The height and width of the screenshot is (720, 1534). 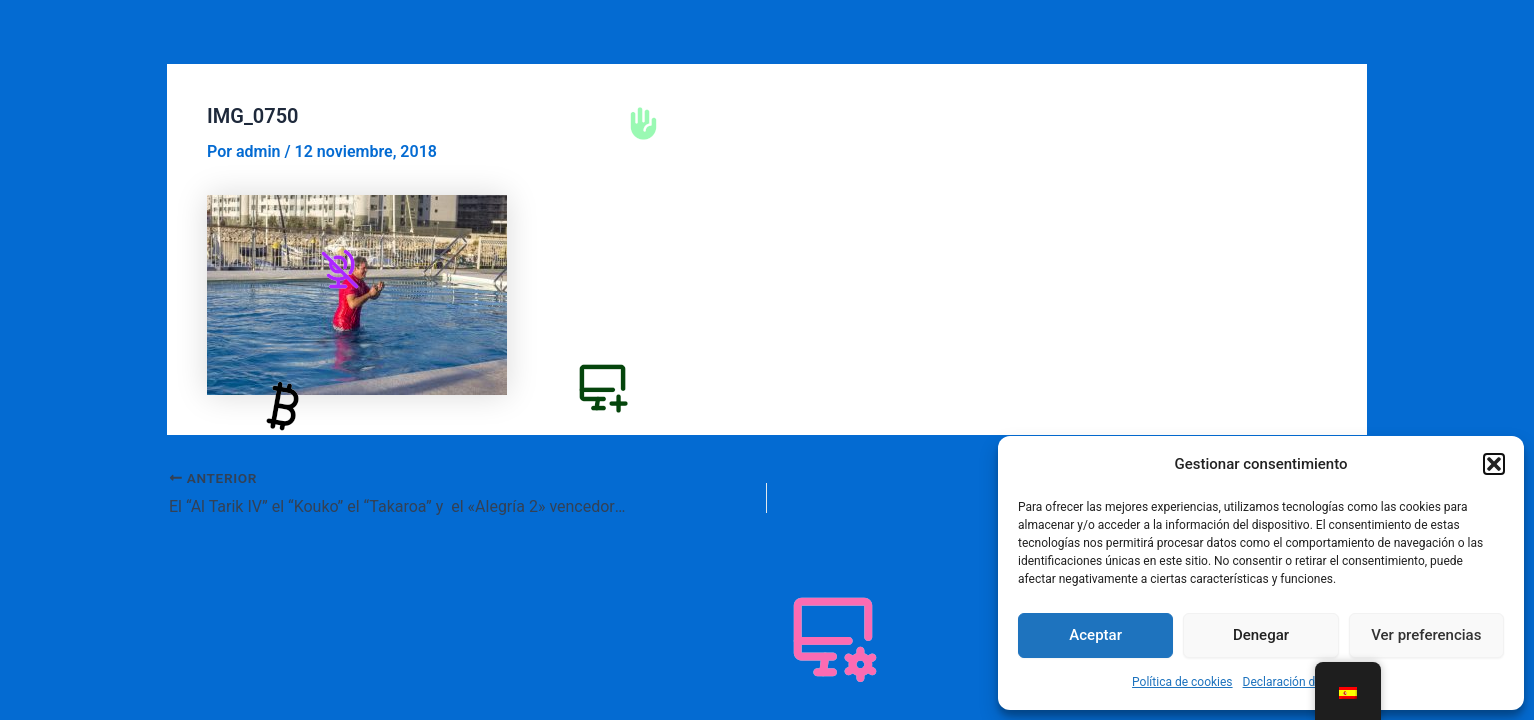 What do you see at coordinates (340, 270) in the screenshot?
I see `disable network or internet connection` at bounding box center [340, 270].